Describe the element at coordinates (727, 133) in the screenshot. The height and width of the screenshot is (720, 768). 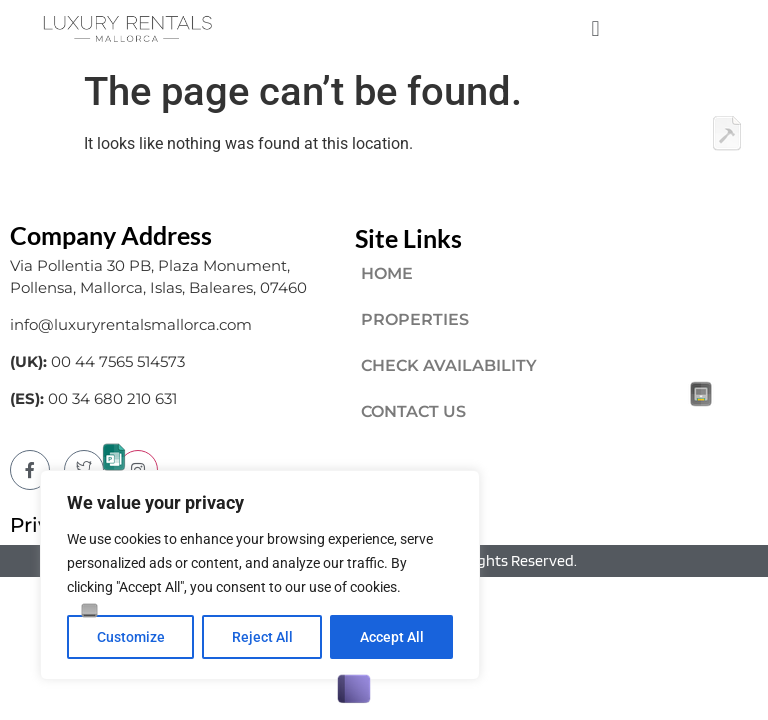
I see `makefile document used for build automation` at that location.